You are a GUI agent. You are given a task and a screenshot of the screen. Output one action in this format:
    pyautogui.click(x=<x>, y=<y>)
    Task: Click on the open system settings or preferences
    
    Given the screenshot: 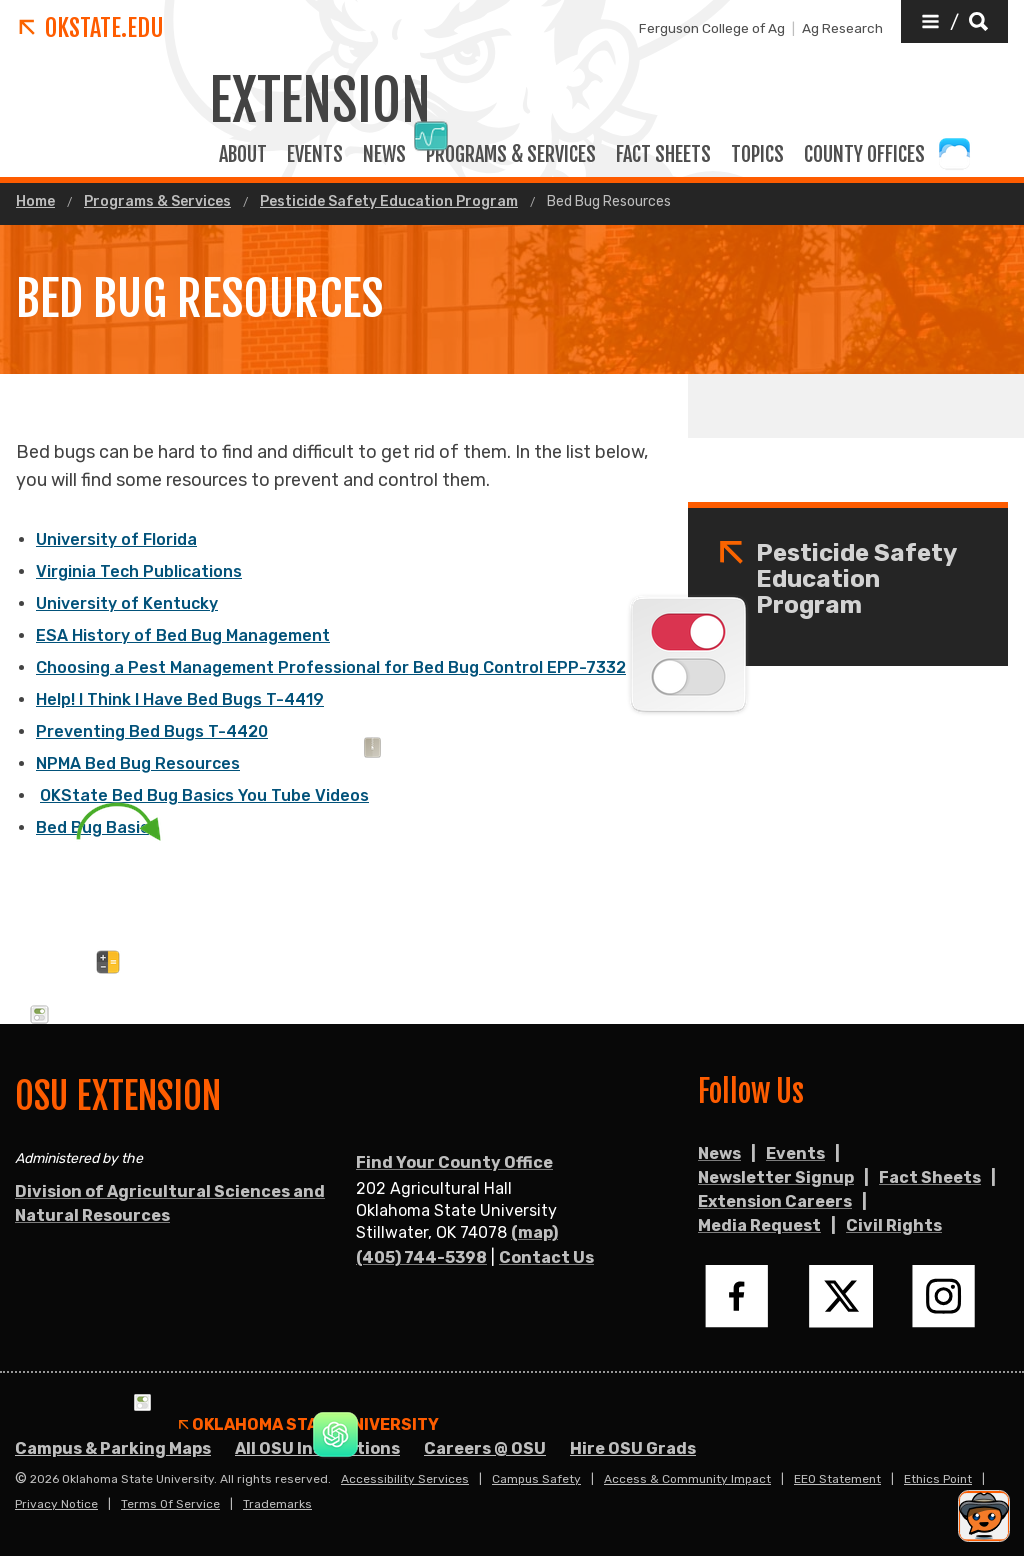 What is the action you would take?
    pyautogui.click(x=142, y=1402)
    